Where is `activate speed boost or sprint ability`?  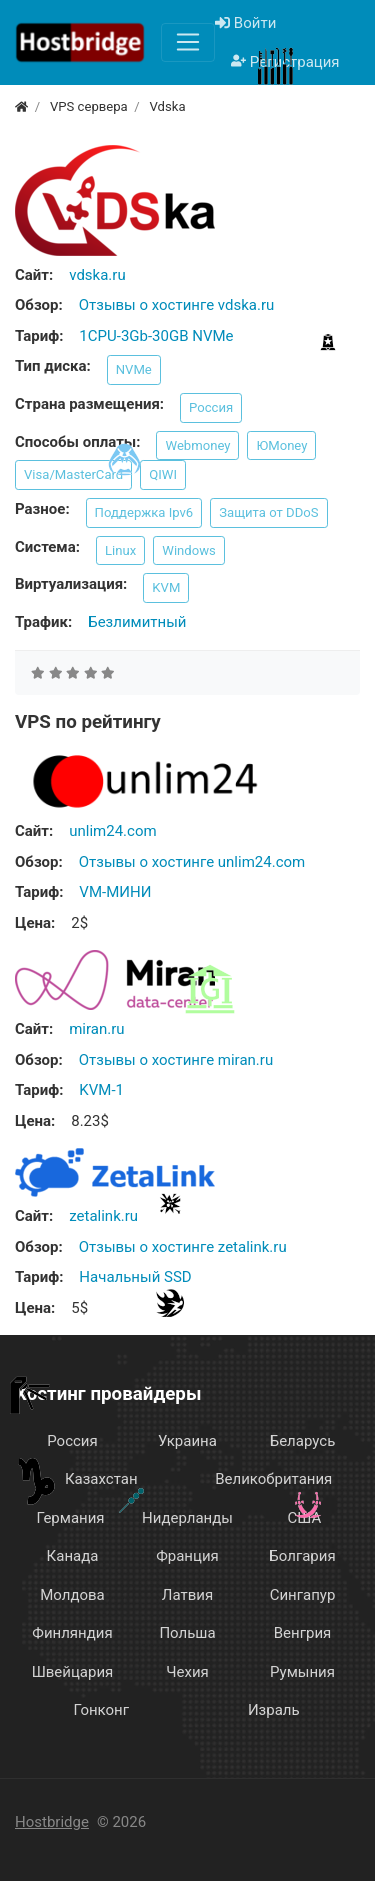 activate speed boost or sprint ability is located at coordinates (170, 1303).